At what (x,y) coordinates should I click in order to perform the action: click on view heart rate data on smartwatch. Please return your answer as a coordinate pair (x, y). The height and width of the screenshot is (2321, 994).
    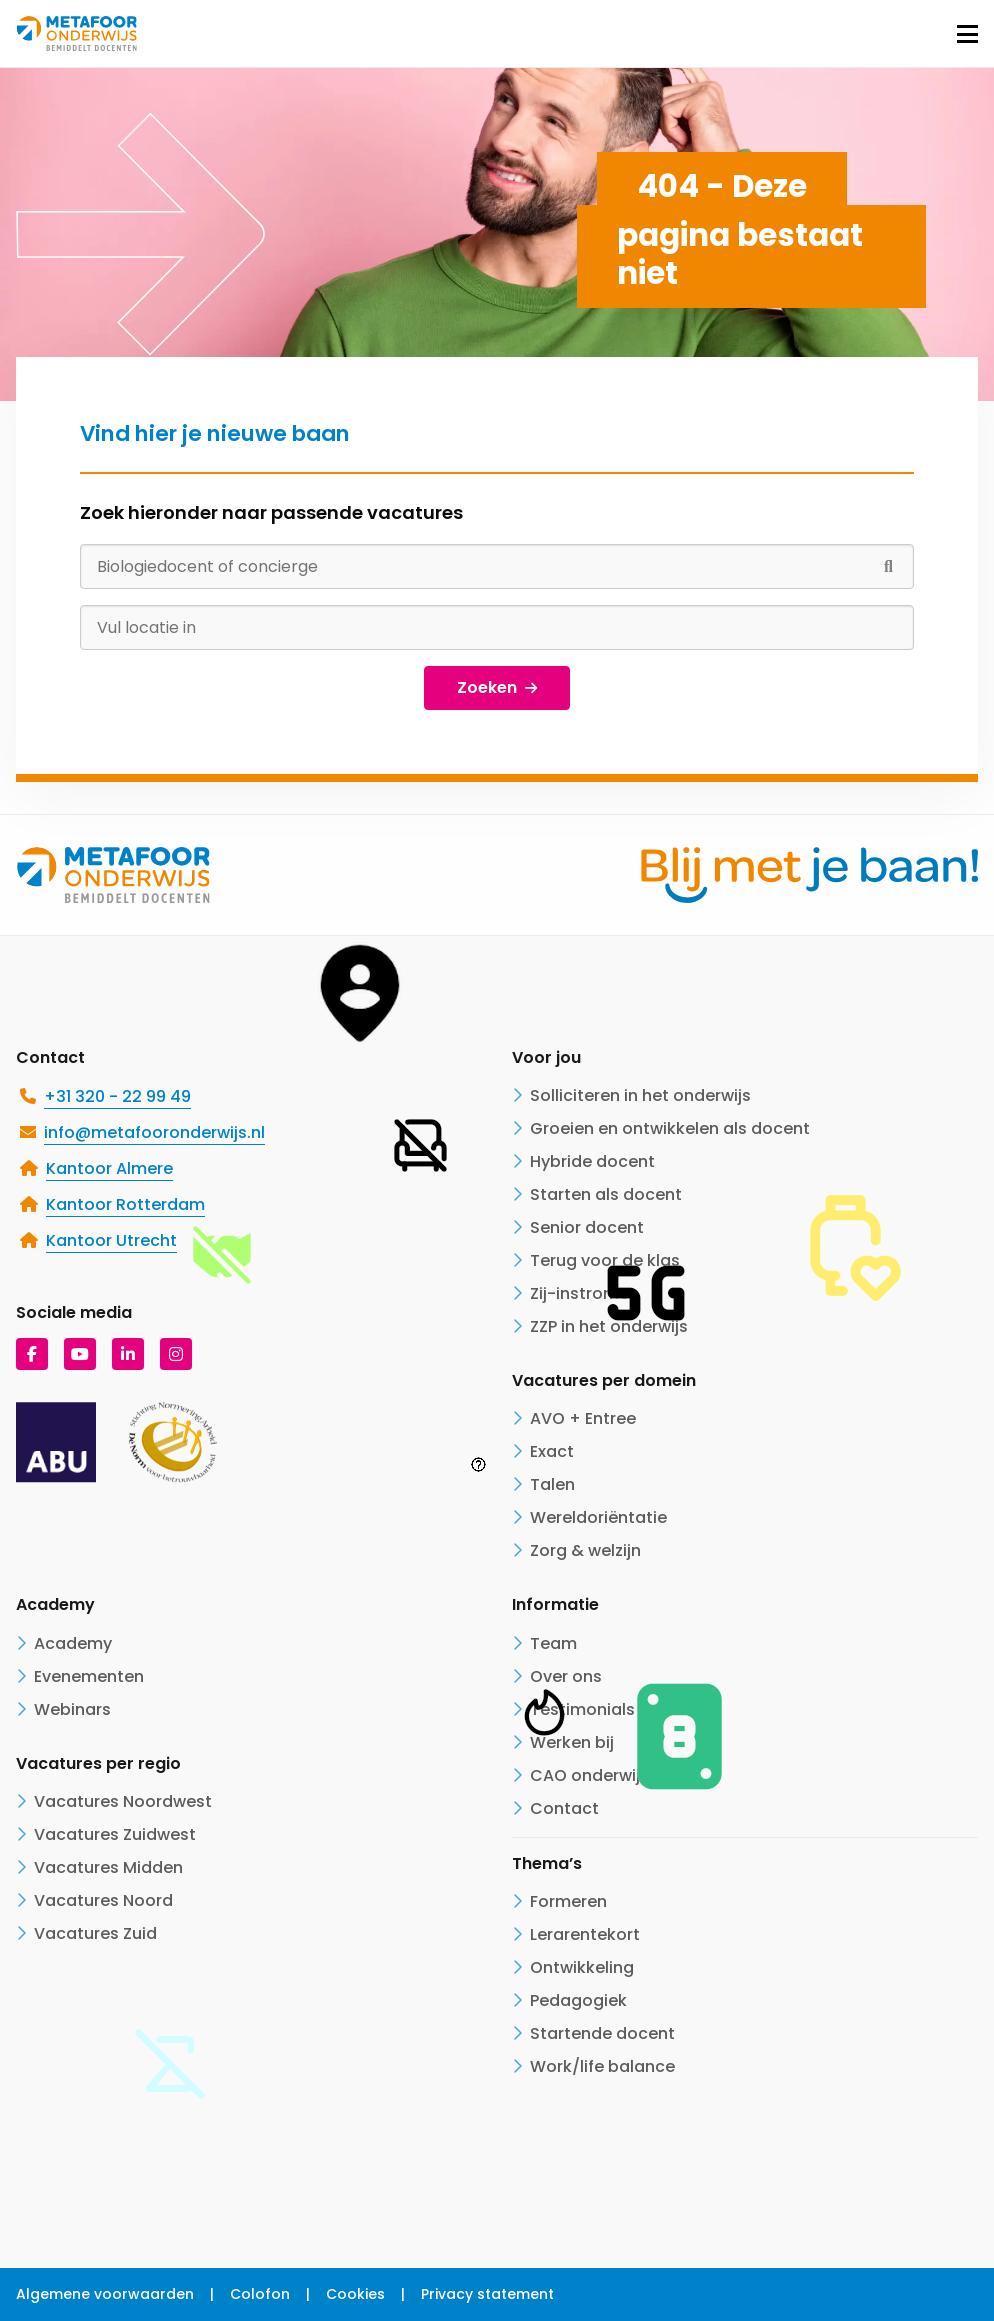
    Looking at the image, I should click on (845, 1245).